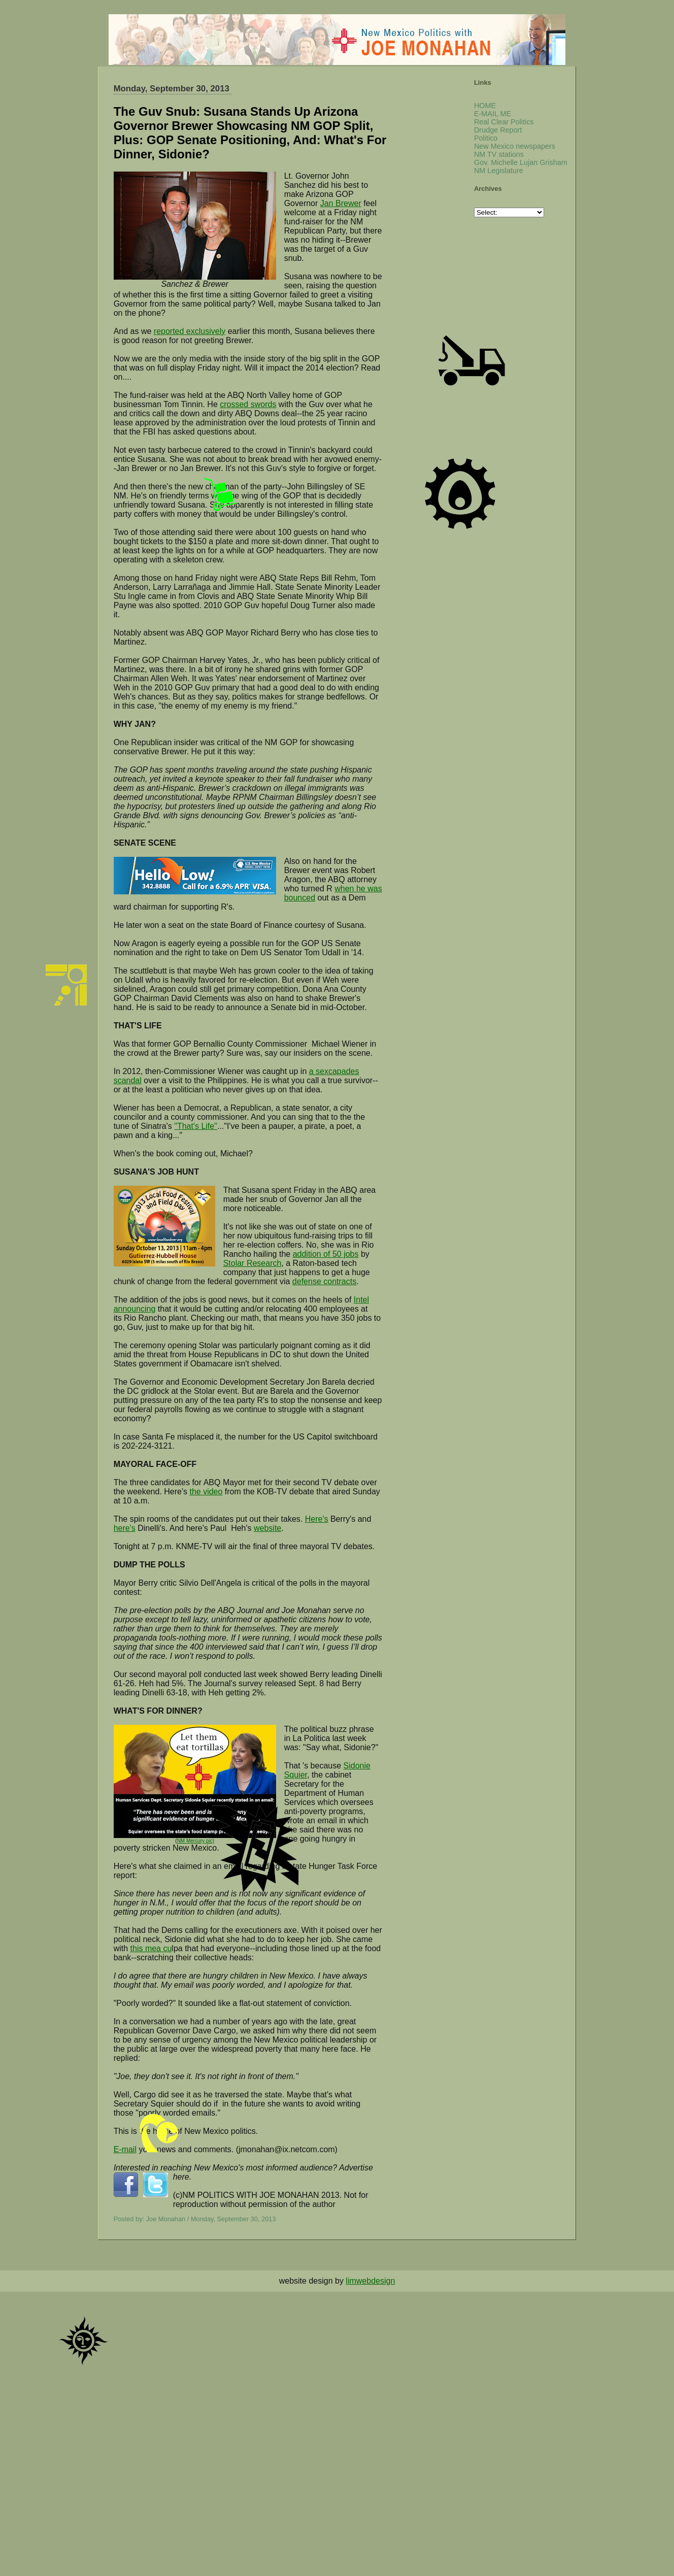 The height and width of the screenshot is (2576, 674). What do you see at coordinates (255, 1849) in the screenshot?
I see `boost or recharge energy` at bounding box center [255, 1849].